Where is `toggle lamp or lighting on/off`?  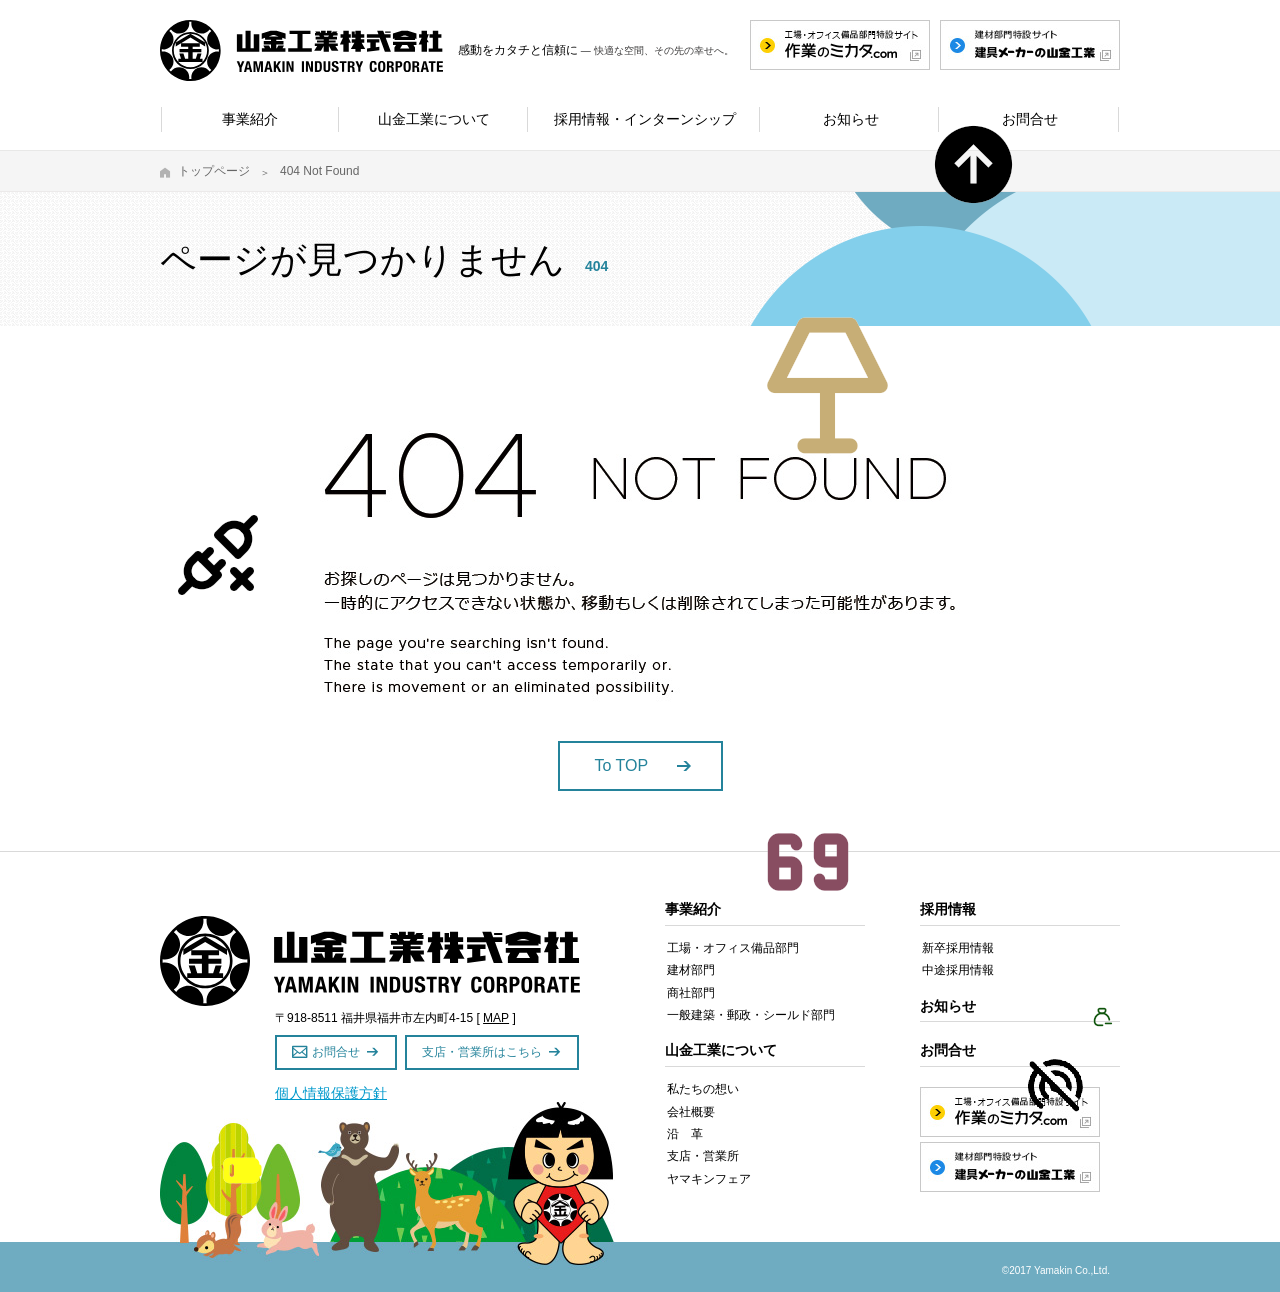 toggle lamp or lighting on/off is located at coordinates (827, 385).